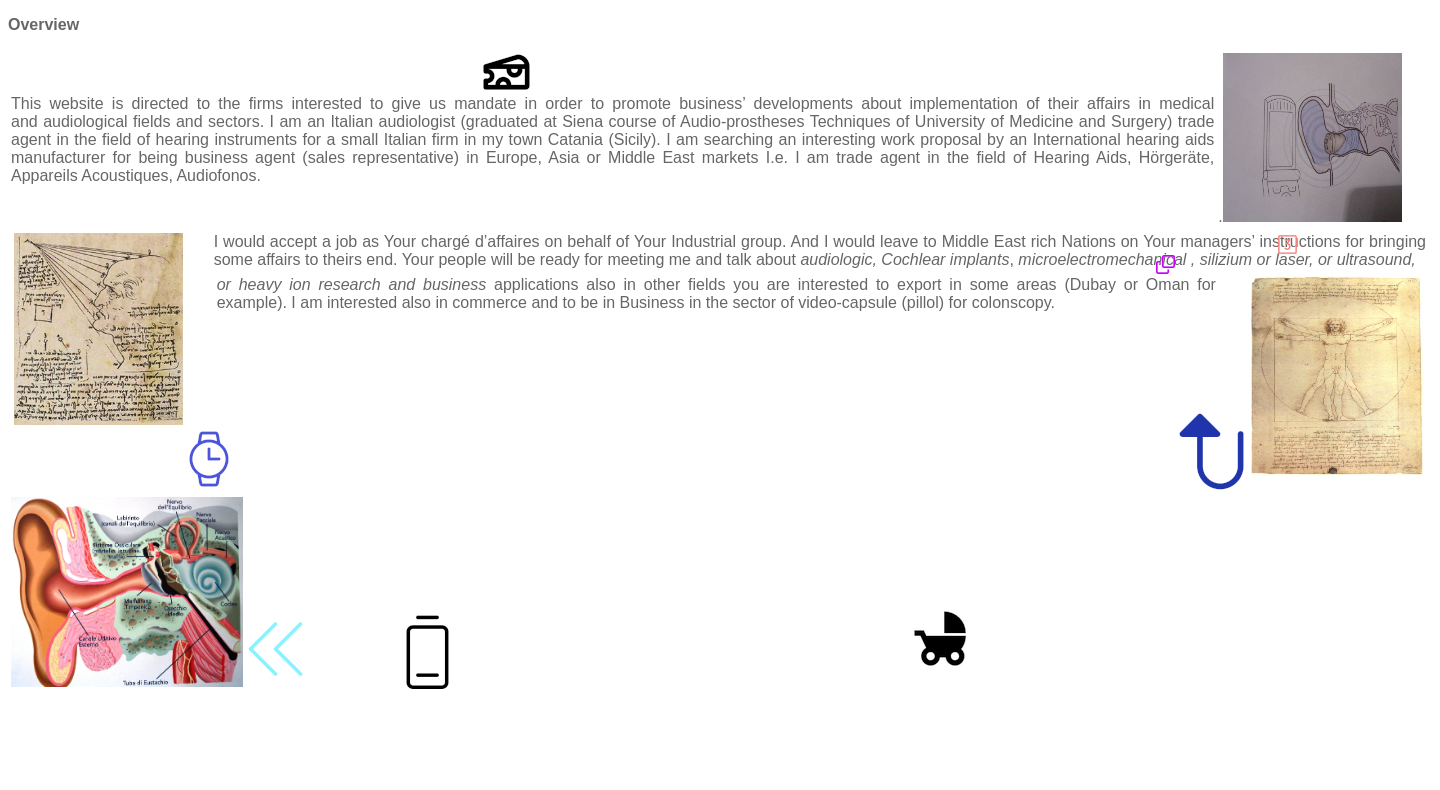  What do you see at coordinates (427, 653) in the screenshot?
I see `indicates low battery status` at bounding box center [427, 653].